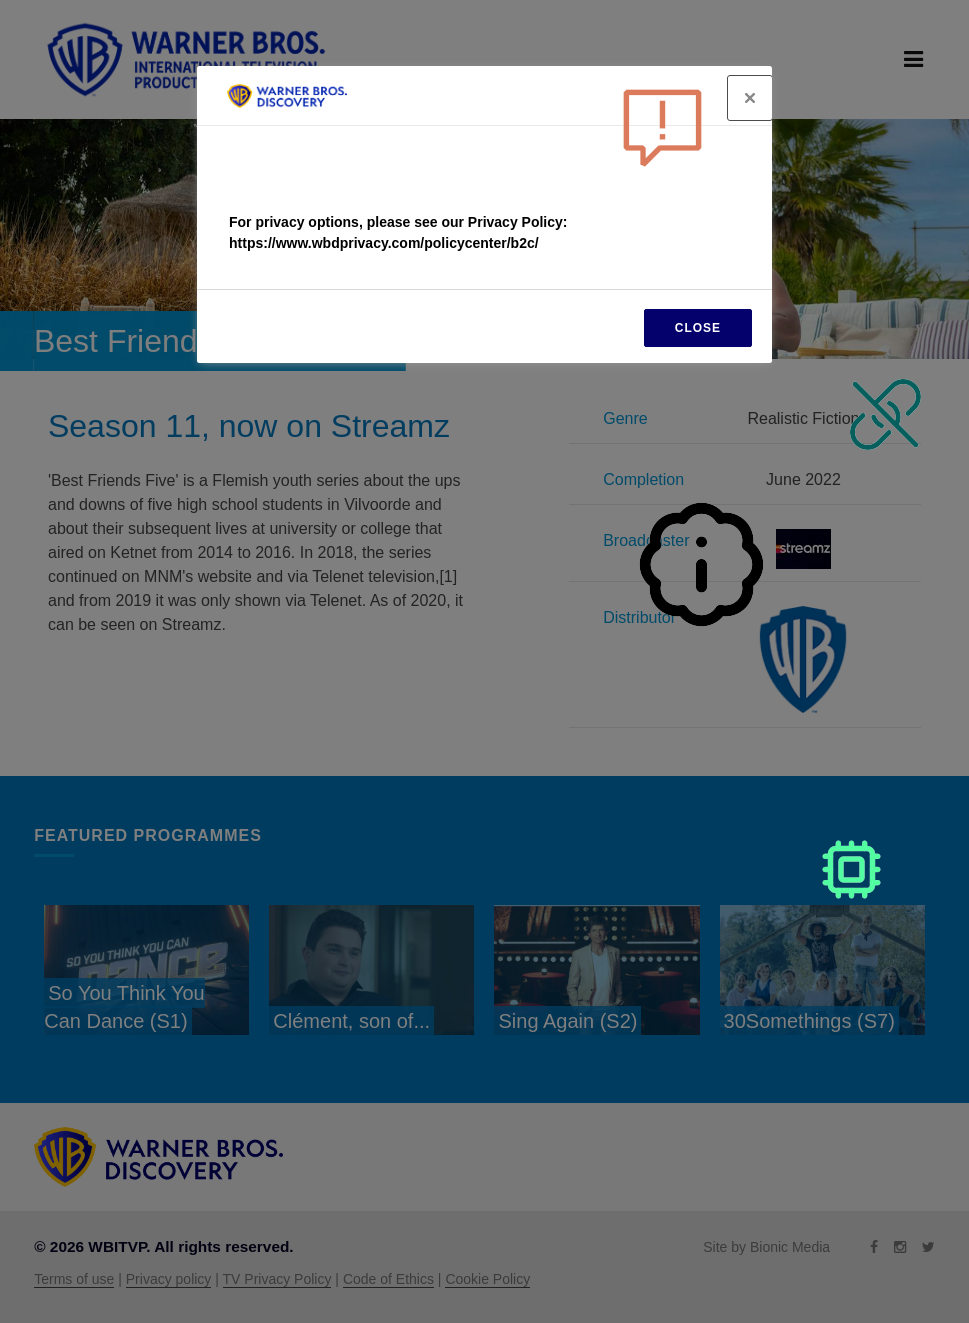 This screenshot has height=1323, width=969. What do you see at coordinates (885, 414) in the screenshot?
I see `unlink or disconnect a linked item` at bounding box center [885, 414].